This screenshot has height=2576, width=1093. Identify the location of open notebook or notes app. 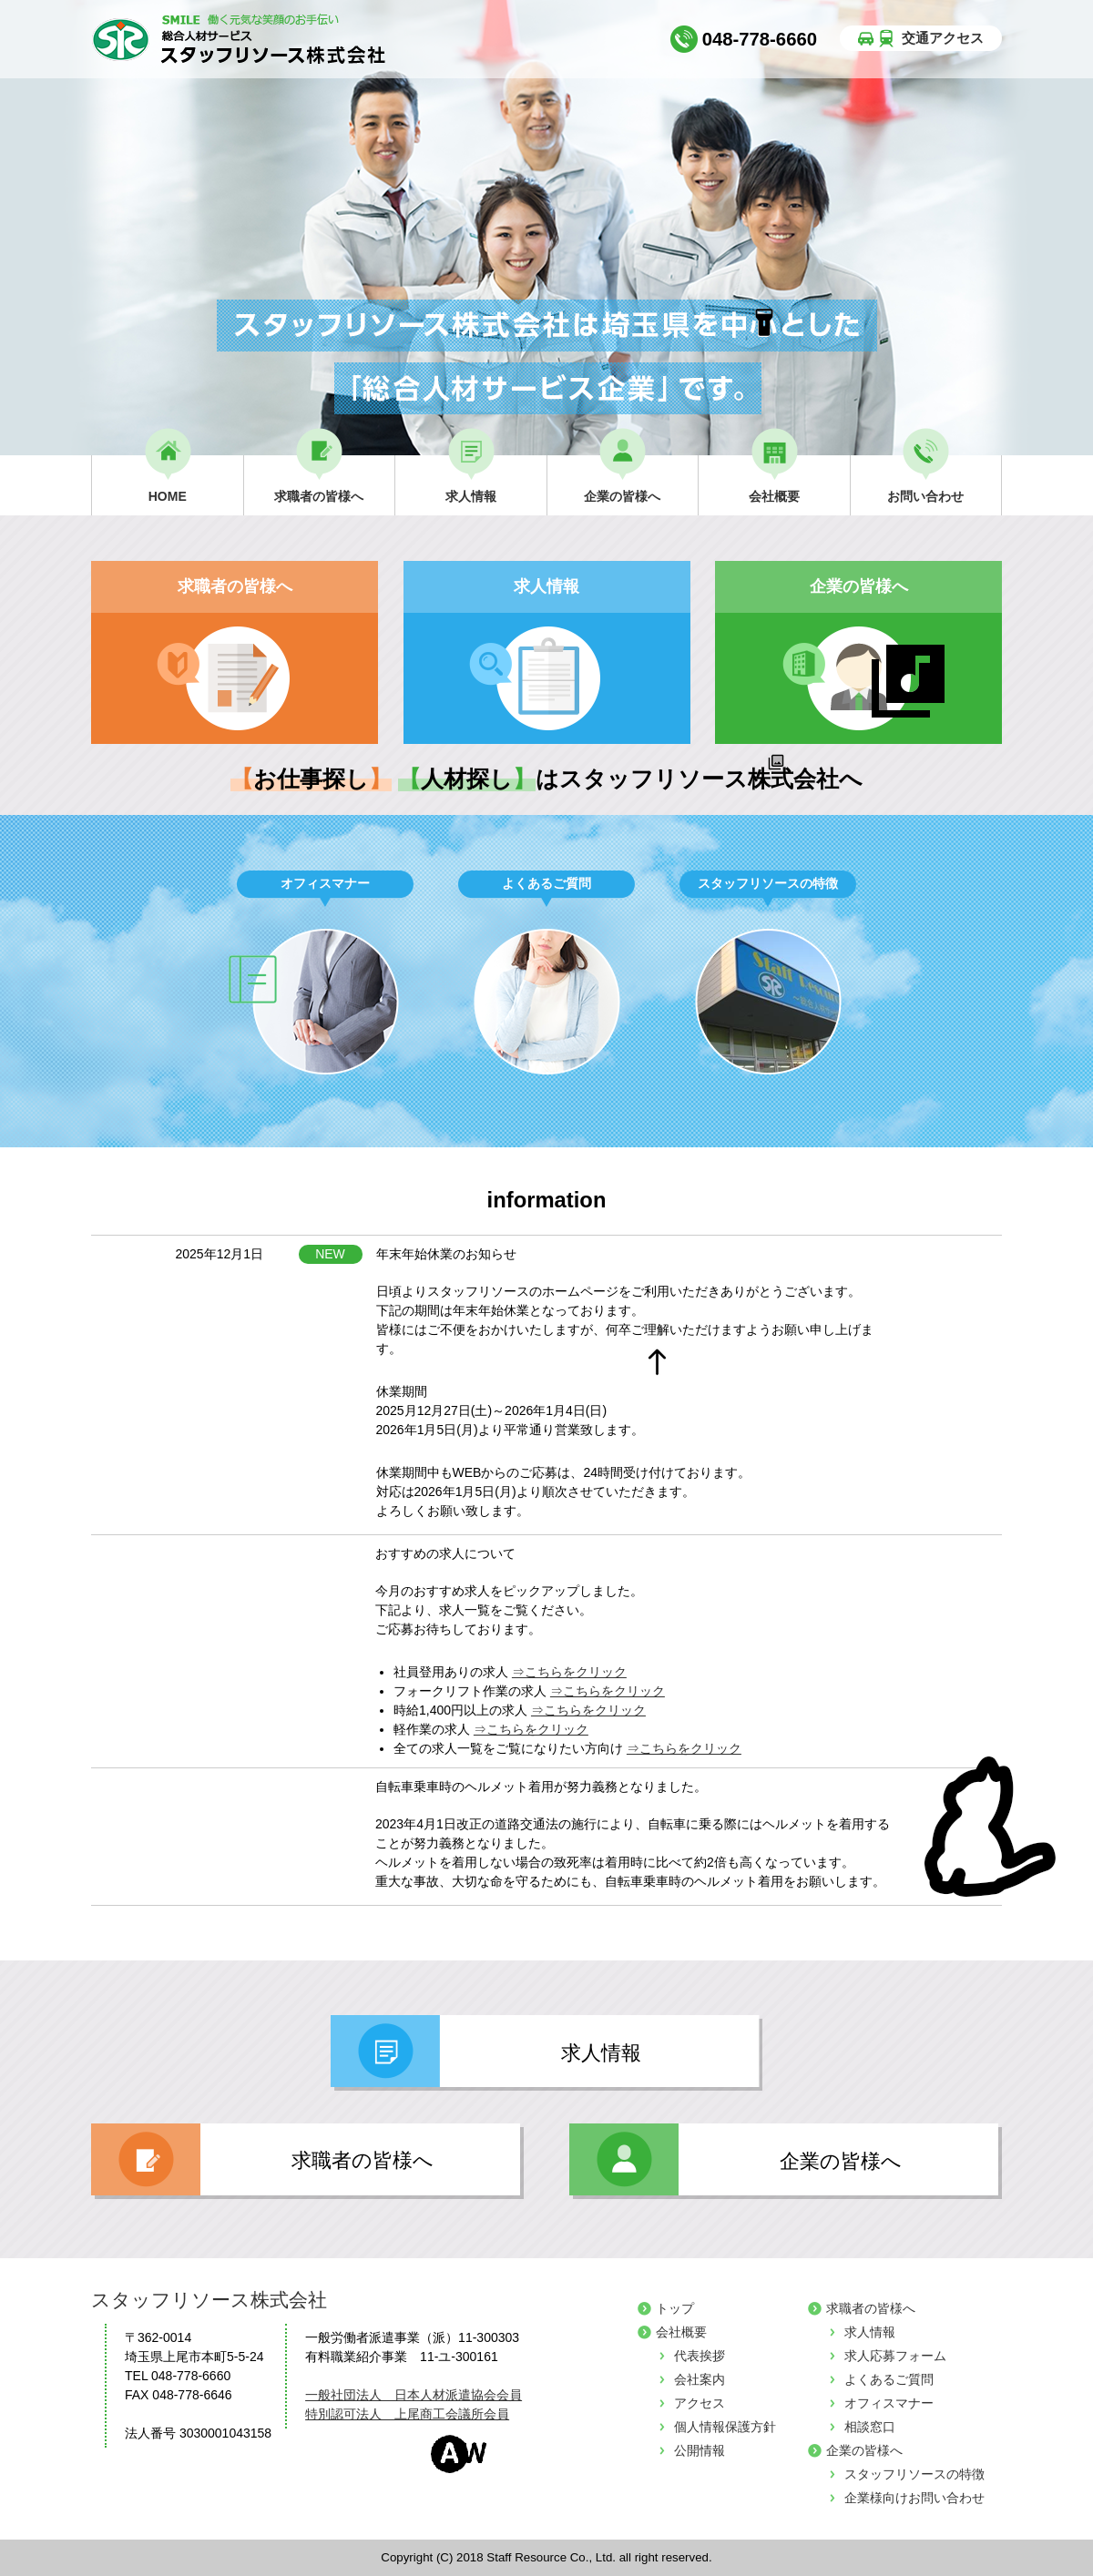
(252, 979).